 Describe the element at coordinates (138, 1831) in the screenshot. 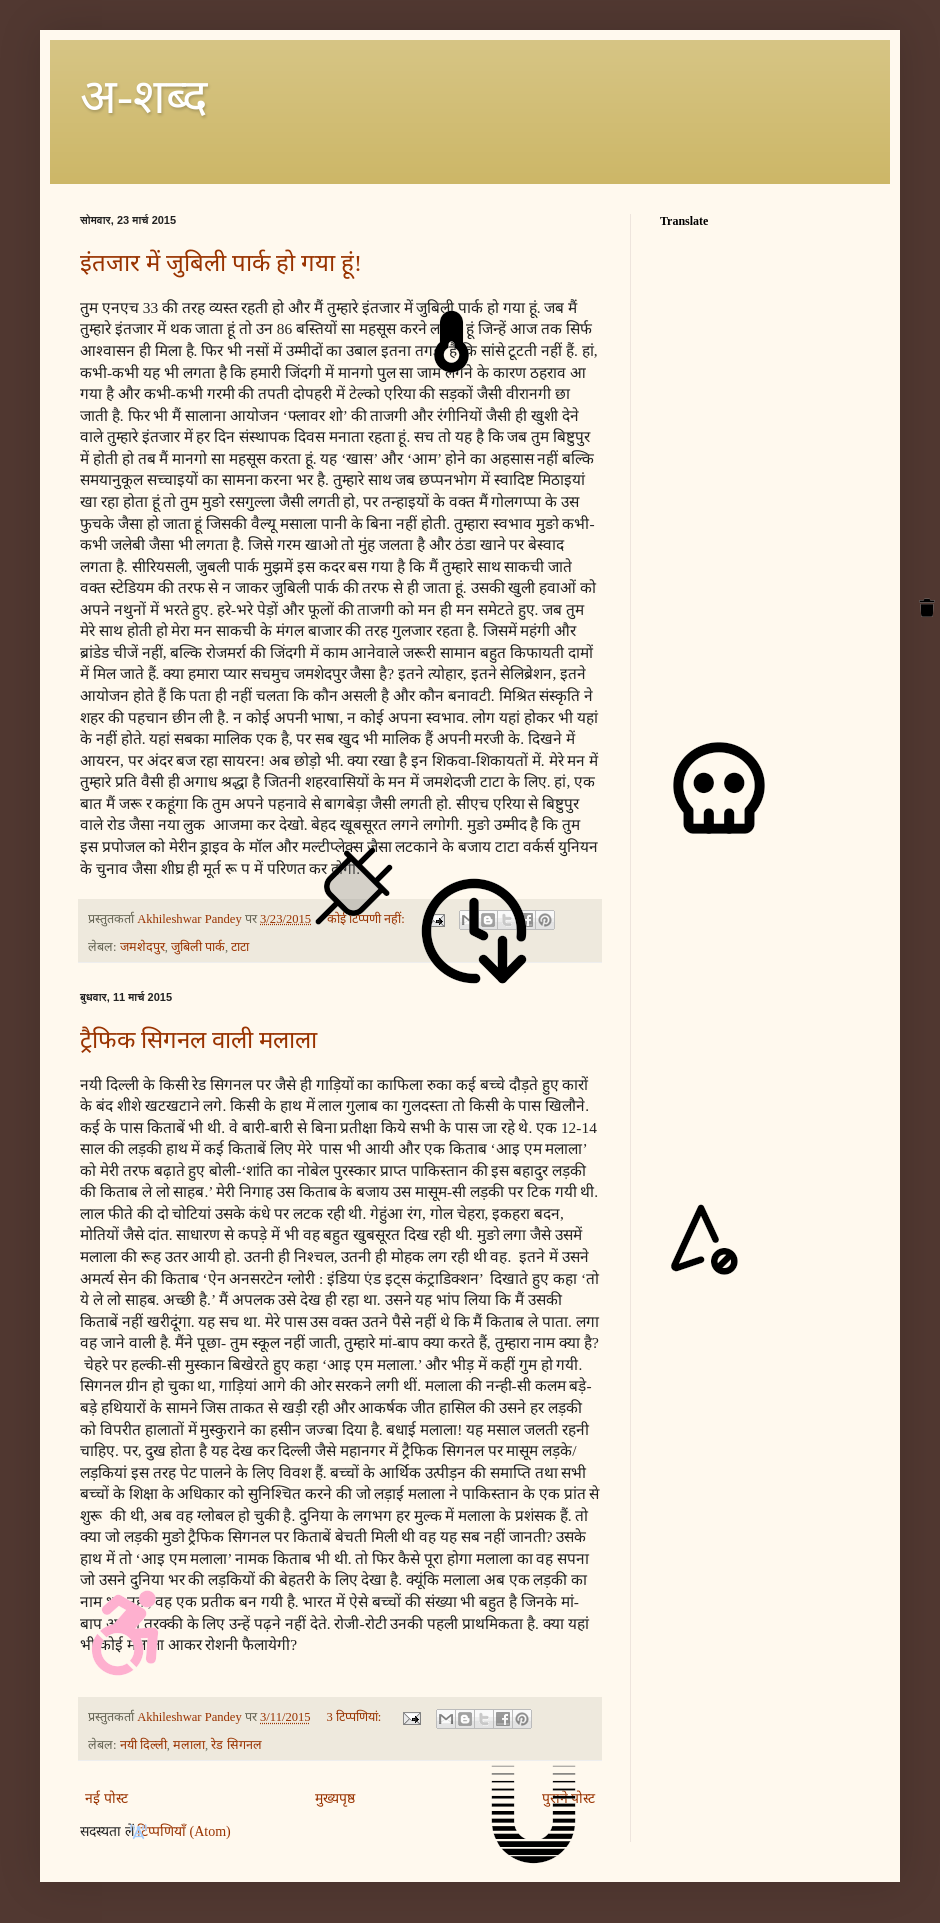

I see `indicates cellular network or mobile signal status` at that location.